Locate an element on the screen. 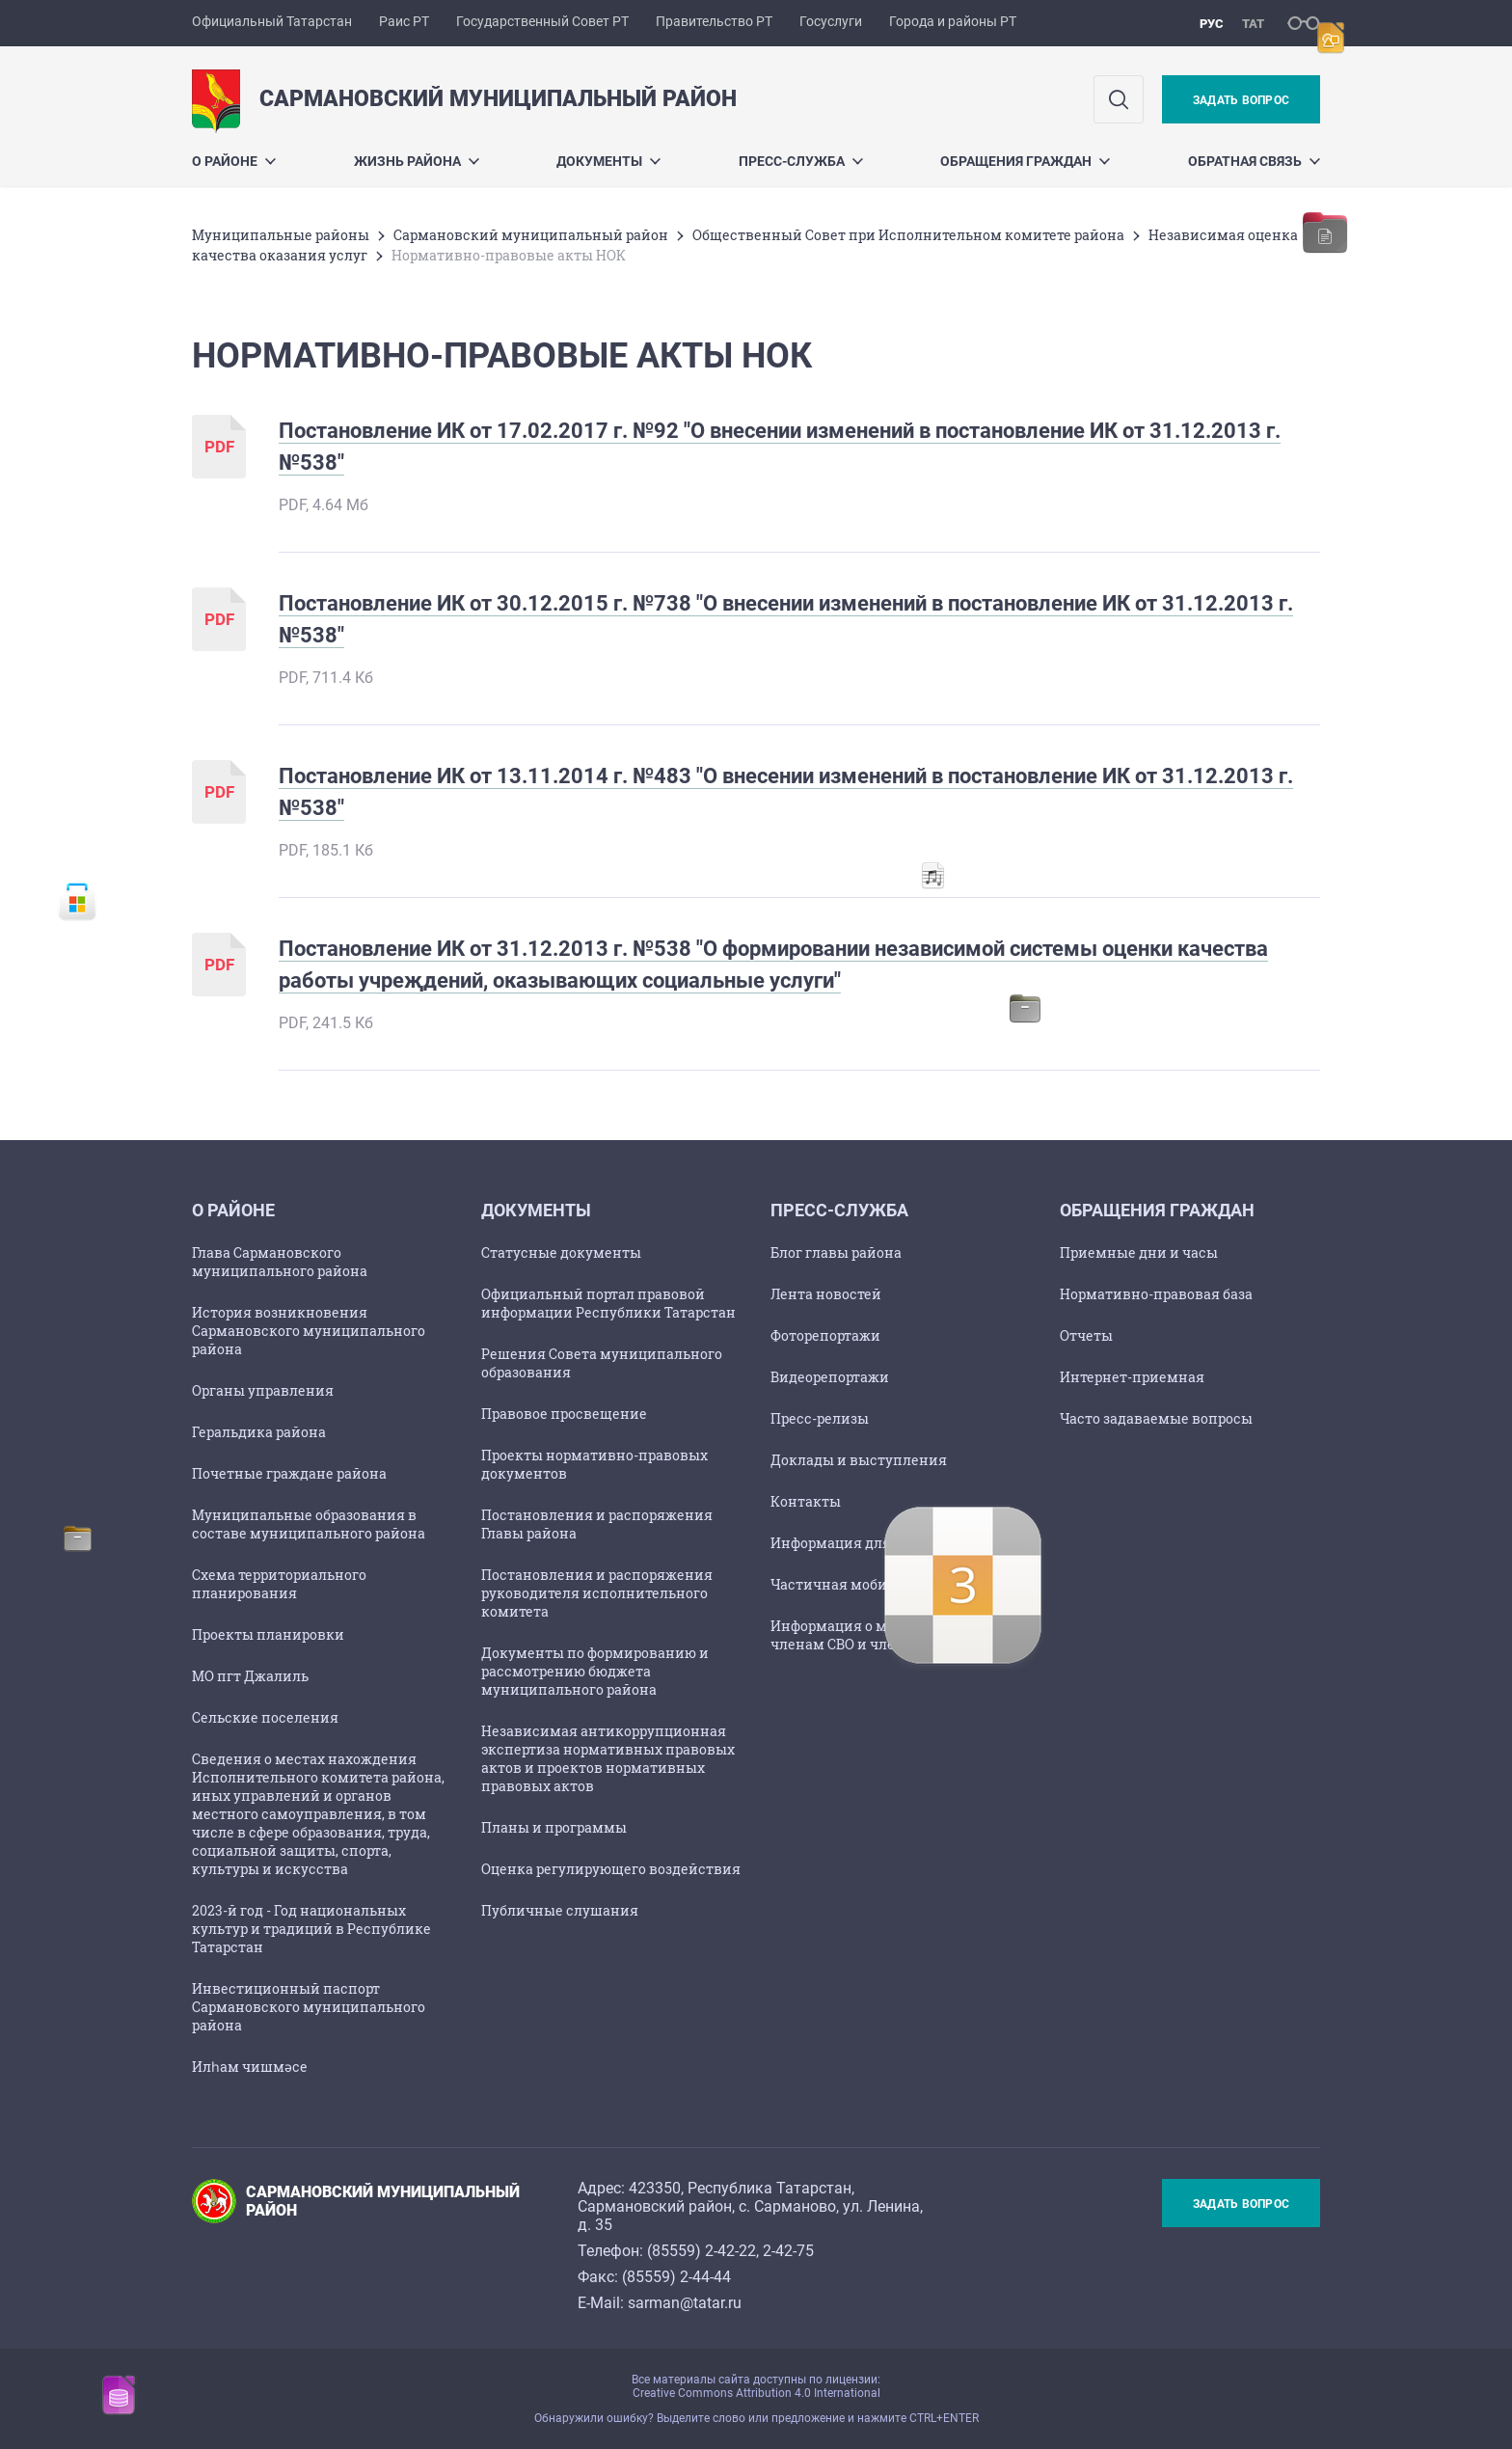 Image resolution: width=1512 pixels, height=2449 pixels. an eMelody ringtone file is located at coordinates (932, 875).